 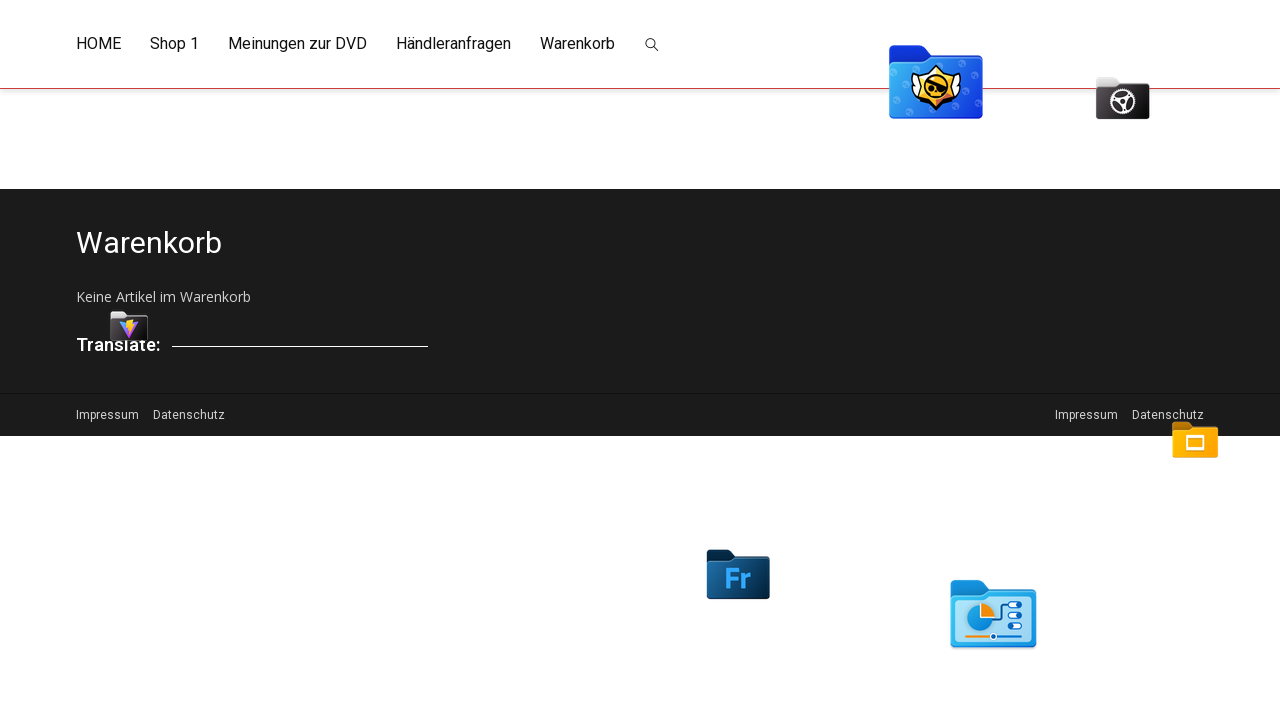 What do you see at coordinates (935, 84) in the screenshot?
I see `open brawl stars game folder` at bounding box center [935, 84].